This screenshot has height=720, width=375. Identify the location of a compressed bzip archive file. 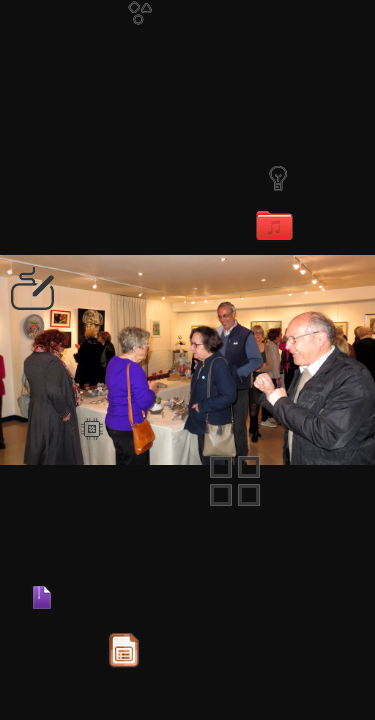
(42, 598).